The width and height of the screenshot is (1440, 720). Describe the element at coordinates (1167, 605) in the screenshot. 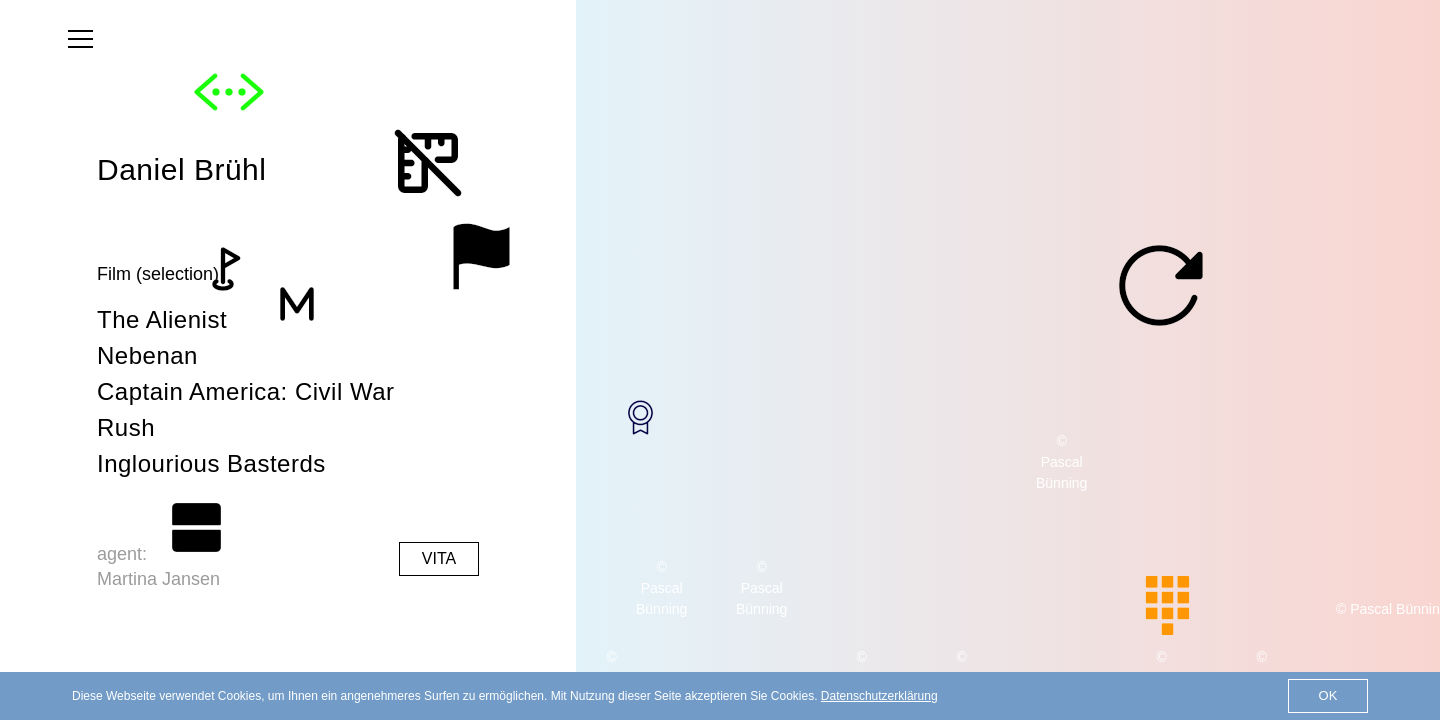

I see `open the dial pad to enter a number` at that location.